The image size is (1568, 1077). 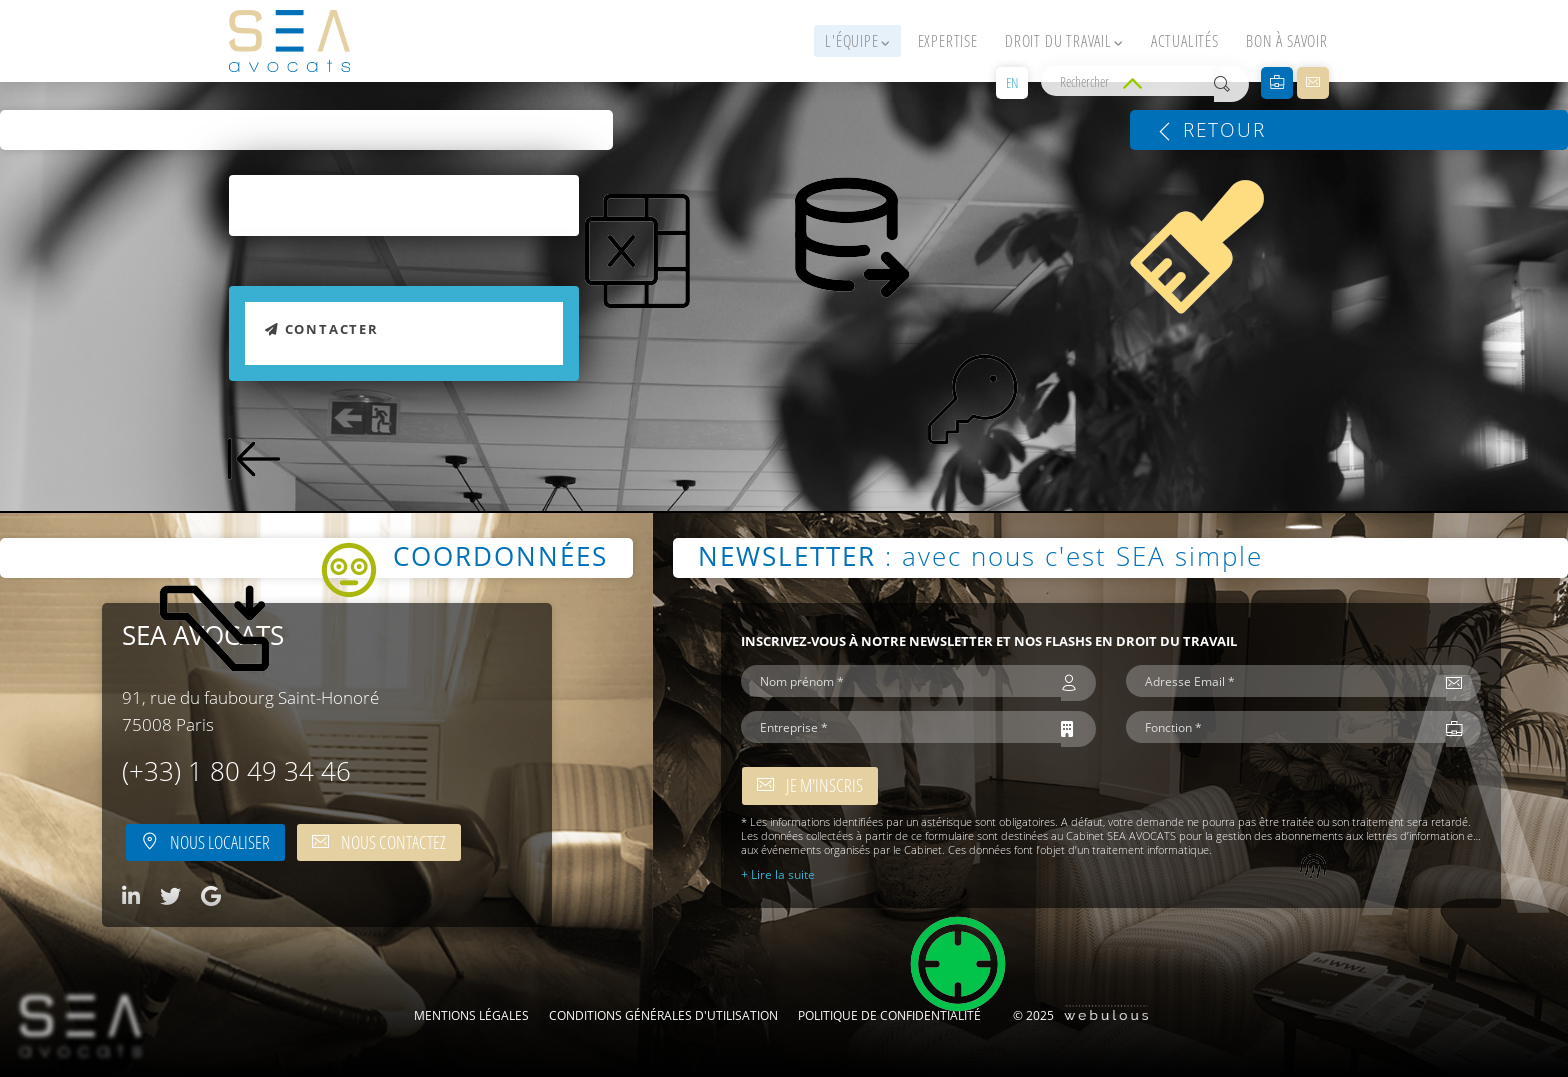 I want to click on access painting or drawing tools, so click(x=1199, y=244).